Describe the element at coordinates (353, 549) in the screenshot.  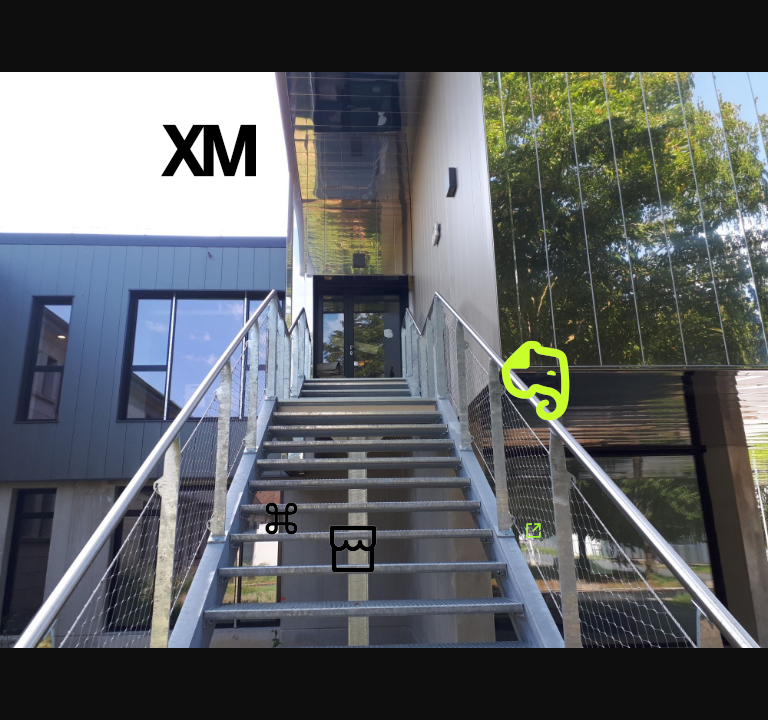
I see `browse or open the store` at that location.